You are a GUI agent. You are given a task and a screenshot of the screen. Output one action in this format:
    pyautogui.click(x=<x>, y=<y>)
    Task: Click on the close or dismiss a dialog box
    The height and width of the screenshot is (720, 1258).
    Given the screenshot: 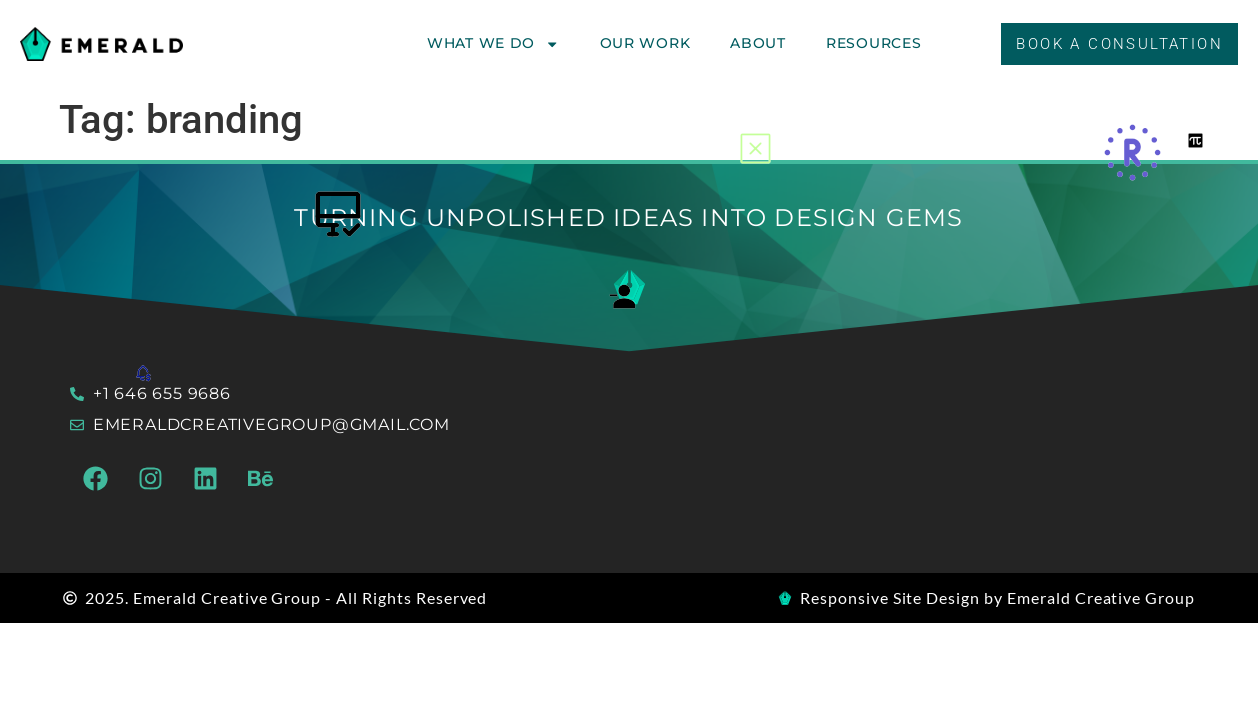 What is the action you would take?
    pyautogui.click(x=755, y=148)
    